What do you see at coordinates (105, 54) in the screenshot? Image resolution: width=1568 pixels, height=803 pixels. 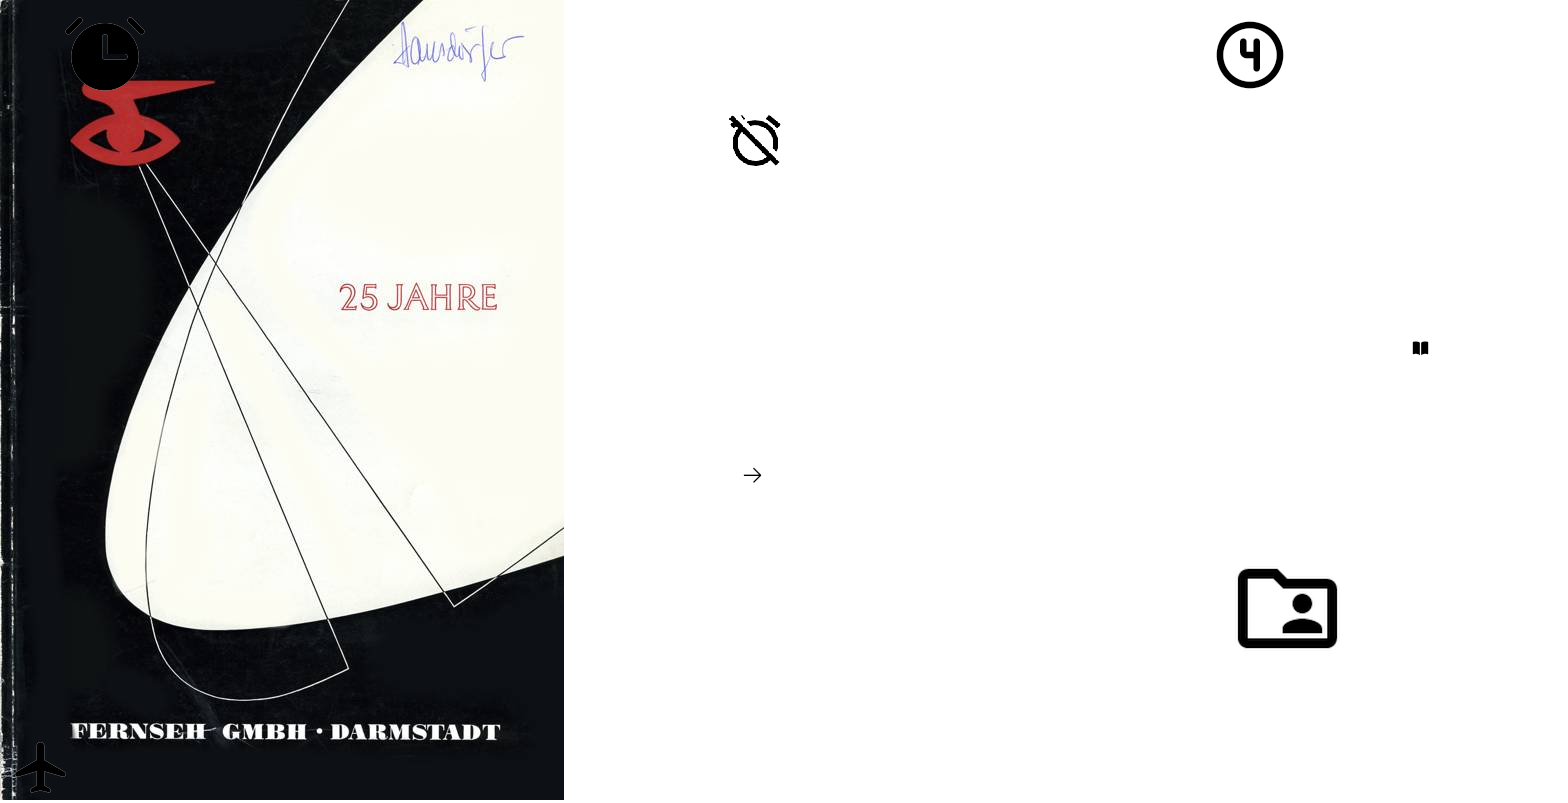 I see `set or view alarms` at bounding box center [105, 54].